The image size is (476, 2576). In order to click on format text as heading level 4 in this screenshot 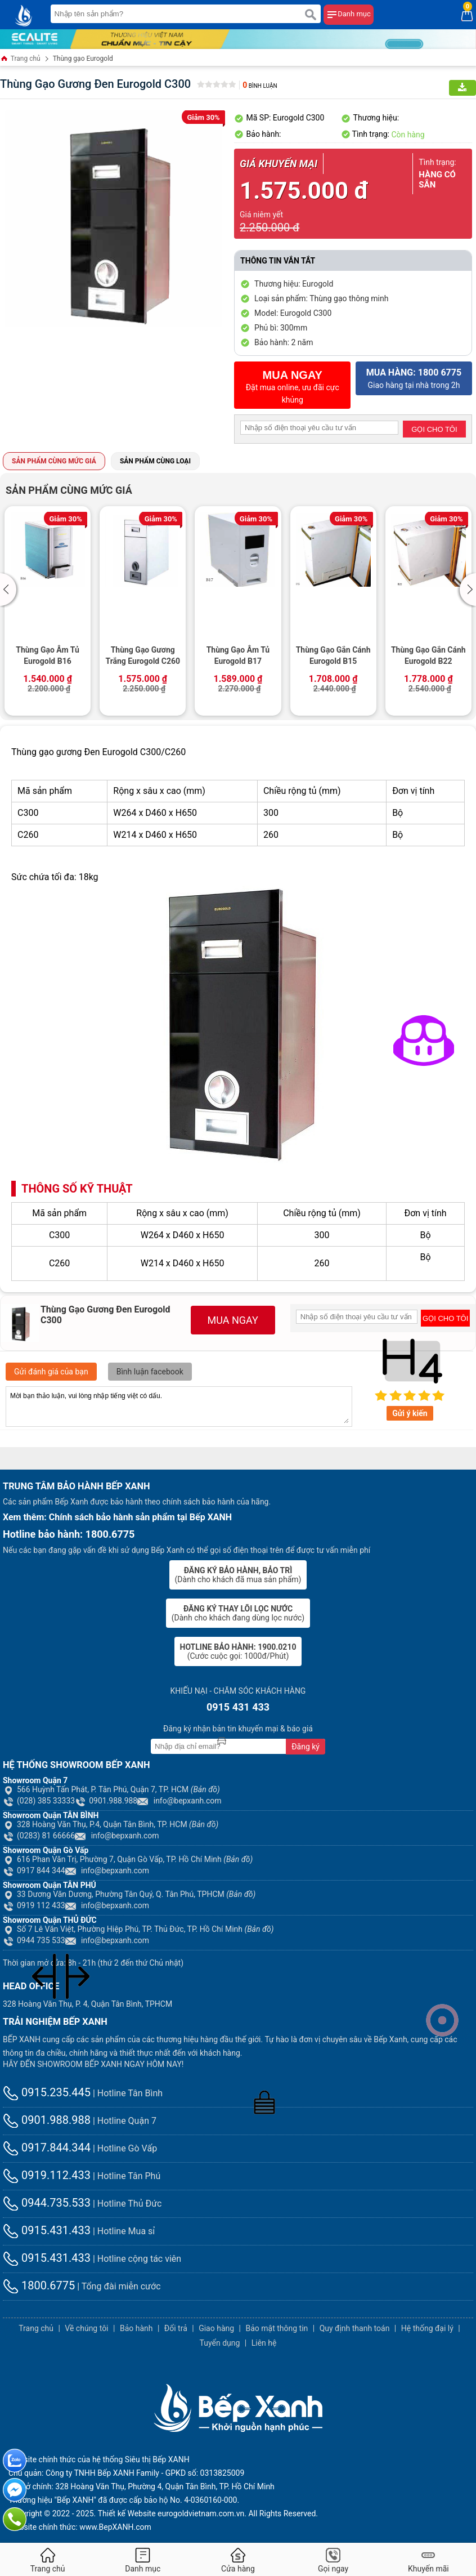, I will do `click(408, 1360)`.